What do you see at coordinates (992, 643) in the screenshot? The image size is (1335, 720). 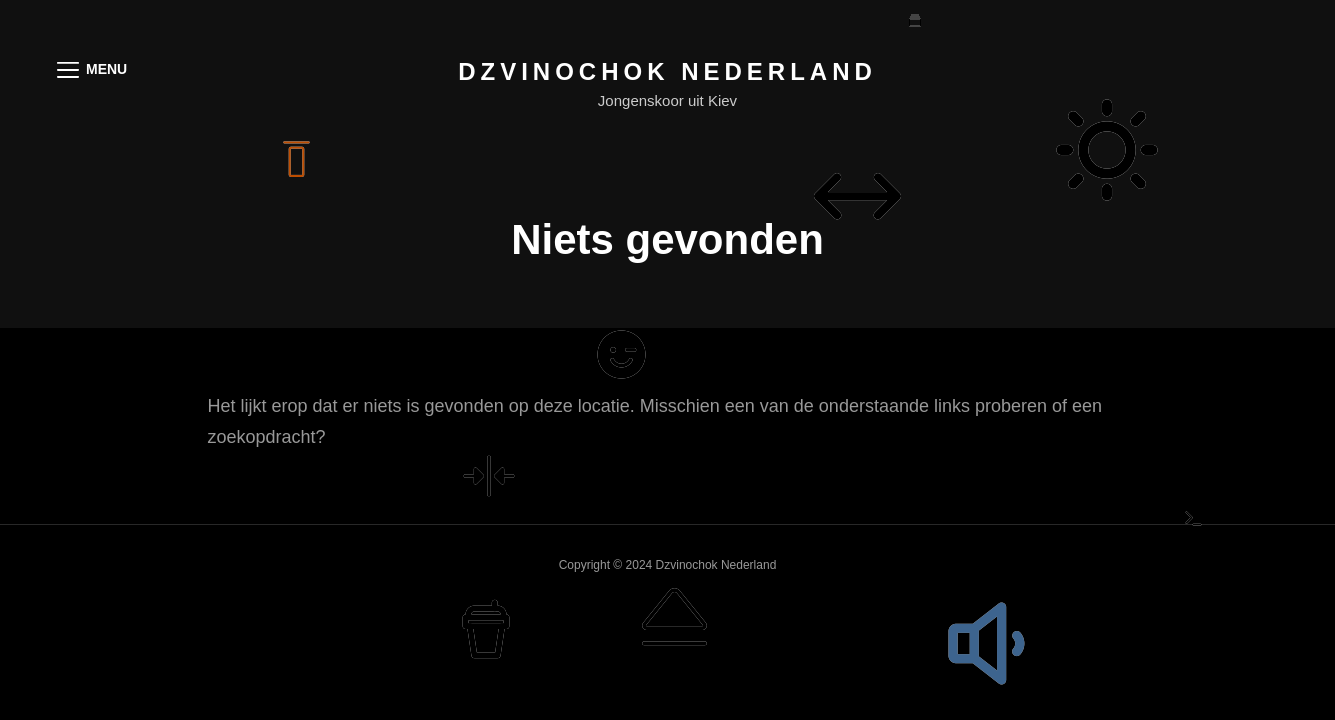 I see `volume set to low` at bounding box center [992, 643].